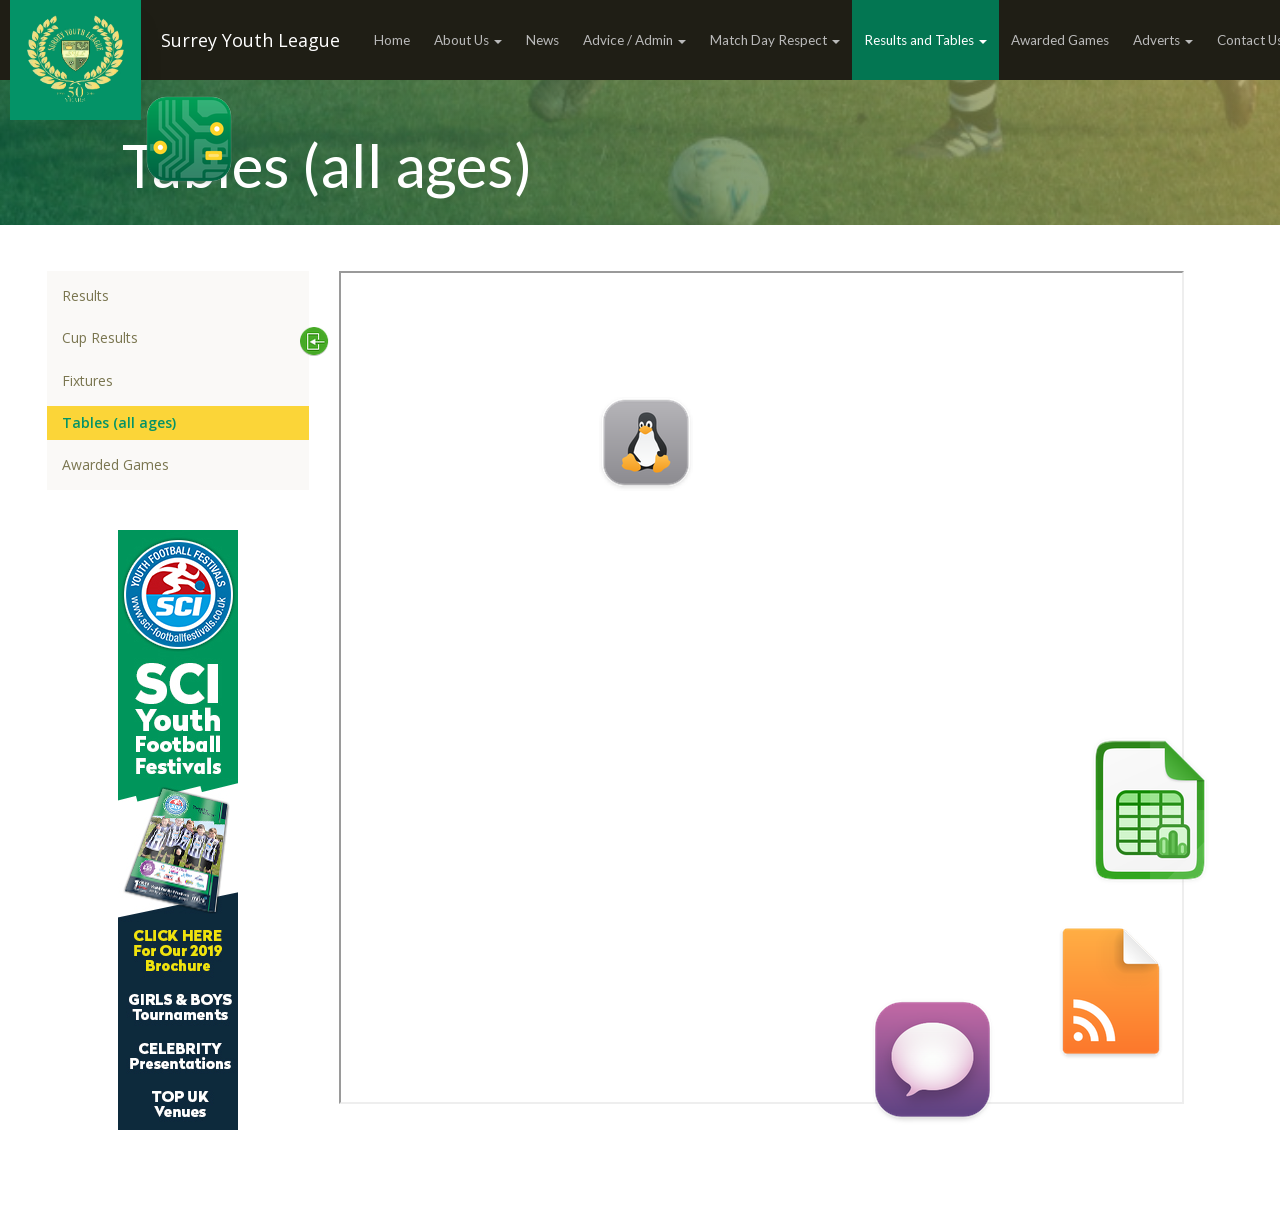  I want to click on an RSS or XML feed file, so click(1111, 991).